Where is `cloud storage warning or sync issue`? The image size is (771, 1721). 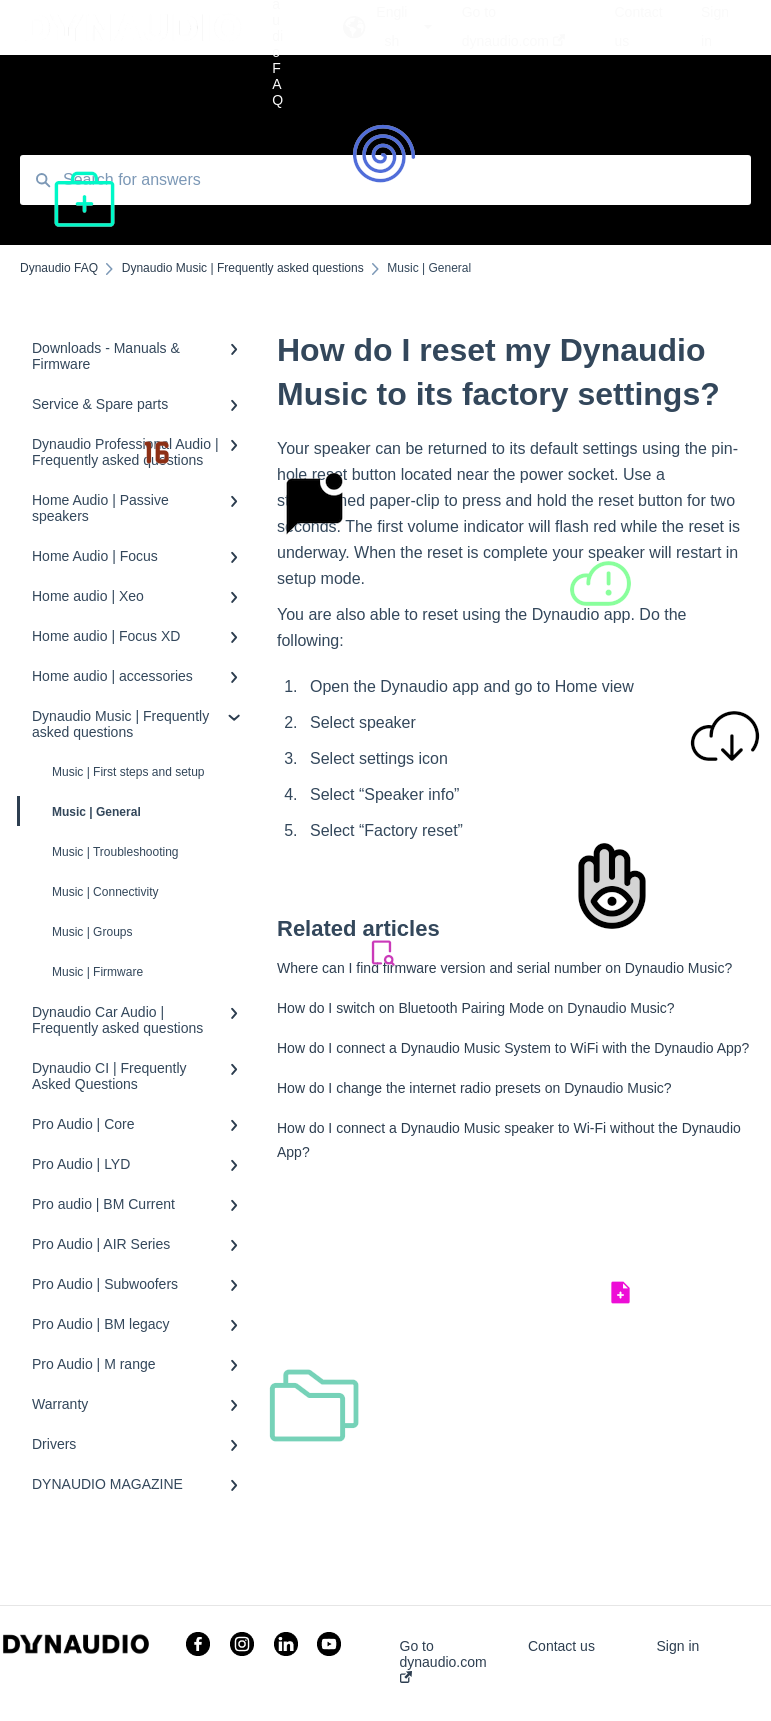 cloud storage warning or sync issue is located at coordinates (600, 583).